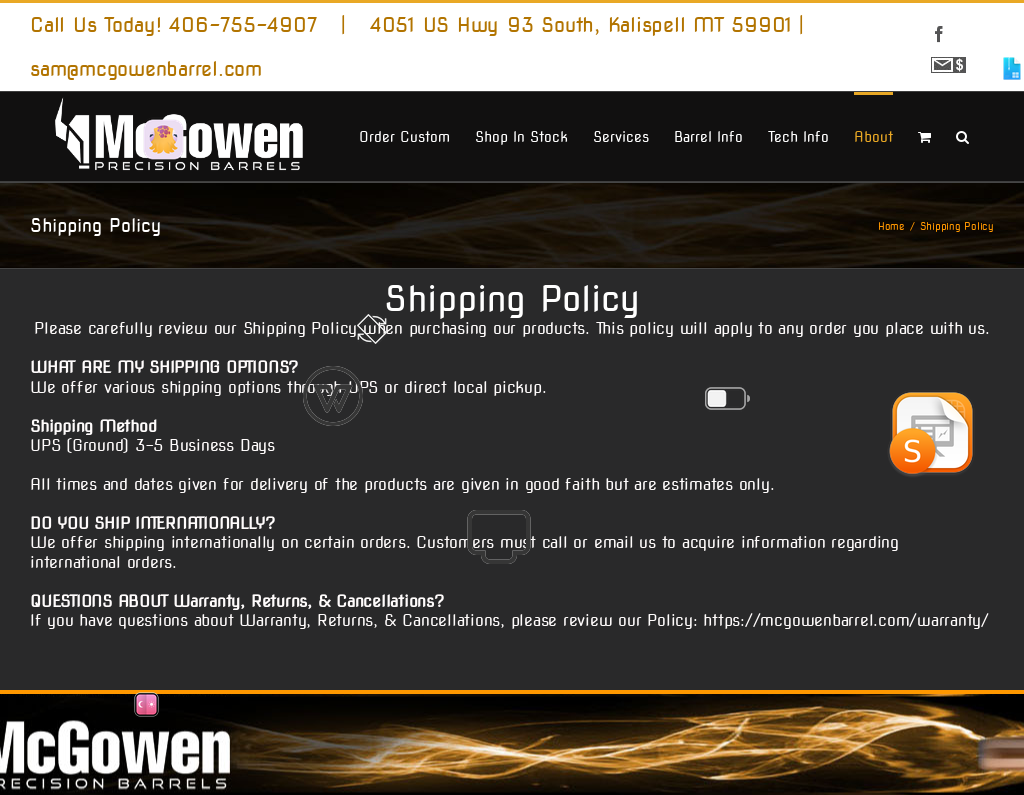  What do you see at coordinates (146, 704) in the screenshot?
I see `open dynamic wallpaper editor app` at bounding box center [146, 704].